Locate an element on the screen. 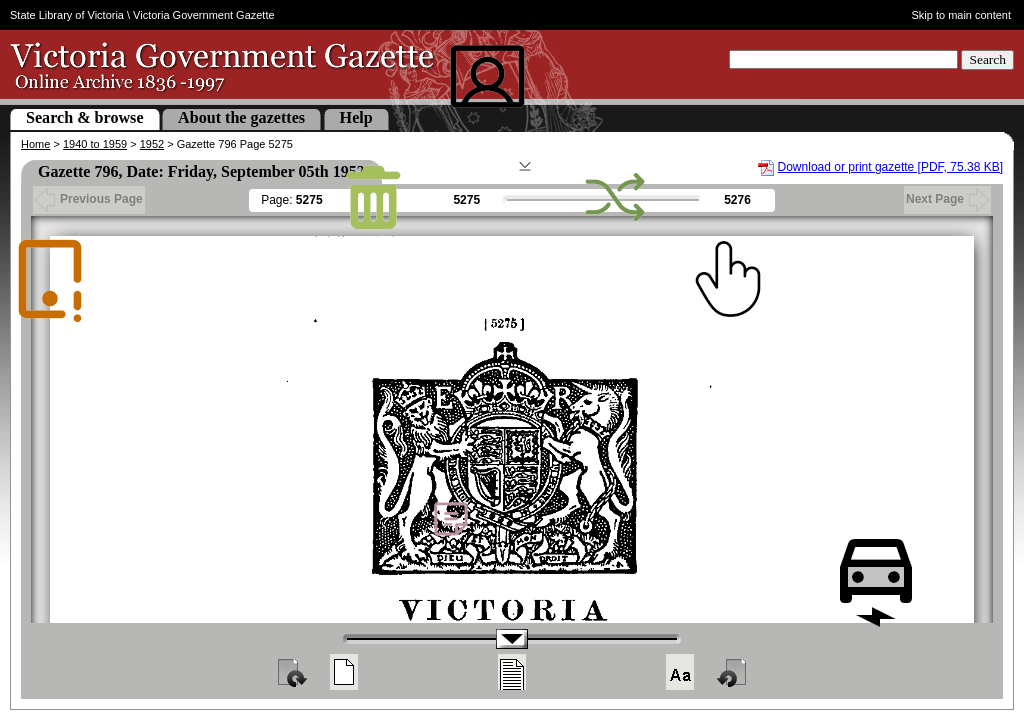 Image resolution: width=1024 pixels, height=720 pixels. shuffle playlist or queue is located at coordinates (614, 197).